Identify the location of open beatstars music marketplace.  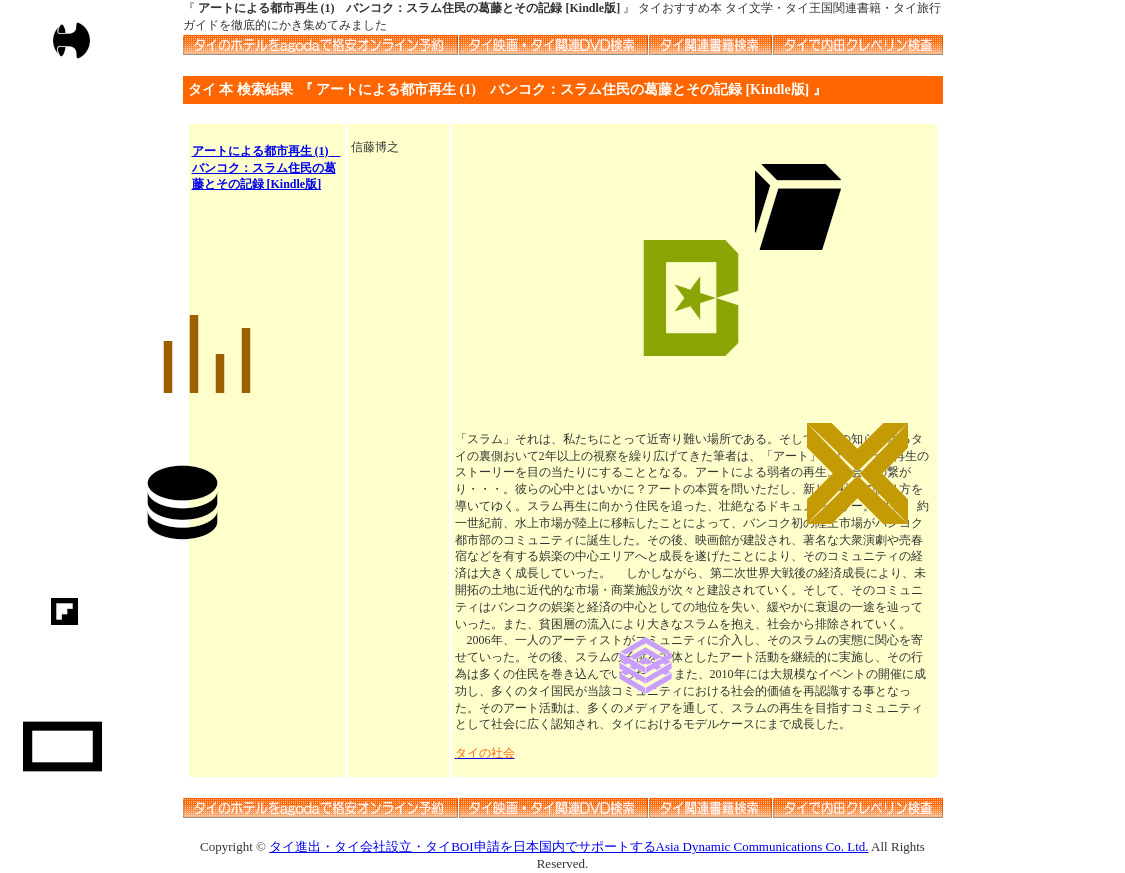
(691, 298).